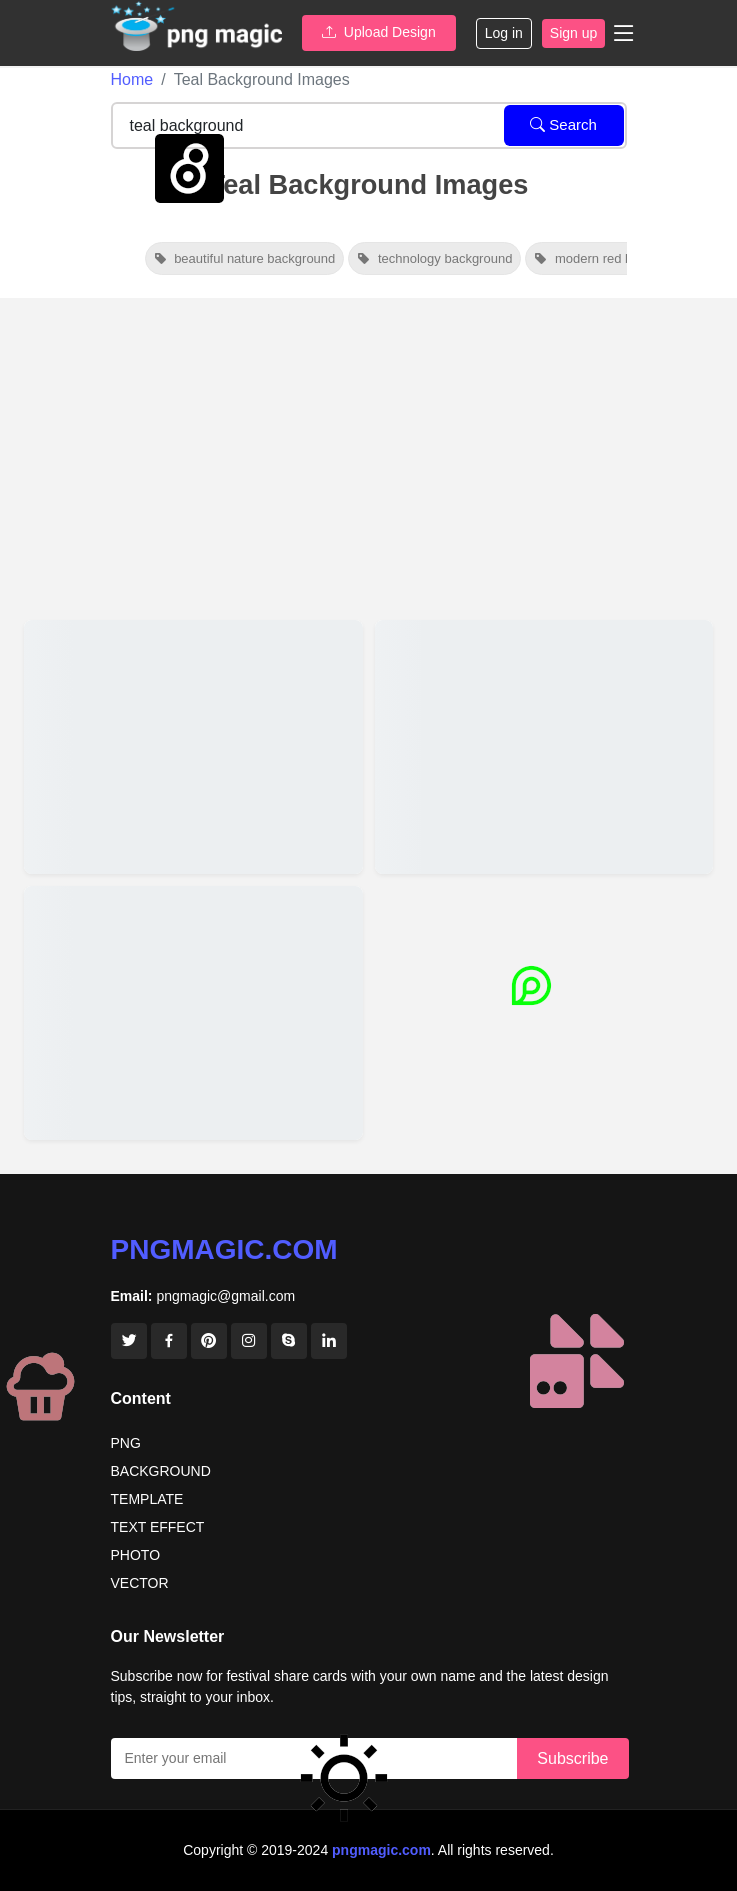 This screenshot has width=737, height=1891. Describe the element at coordinates (40, 1386) in the screenshot. I see `view birthday or celebration notifications` at that location.